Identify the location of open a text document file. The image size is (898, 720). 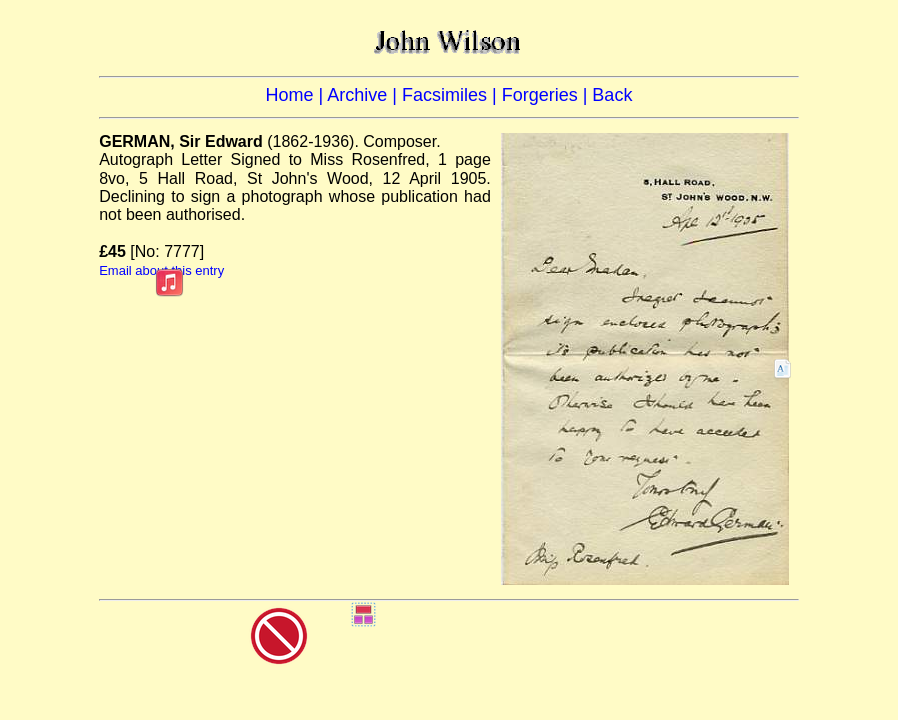
(782, 368).